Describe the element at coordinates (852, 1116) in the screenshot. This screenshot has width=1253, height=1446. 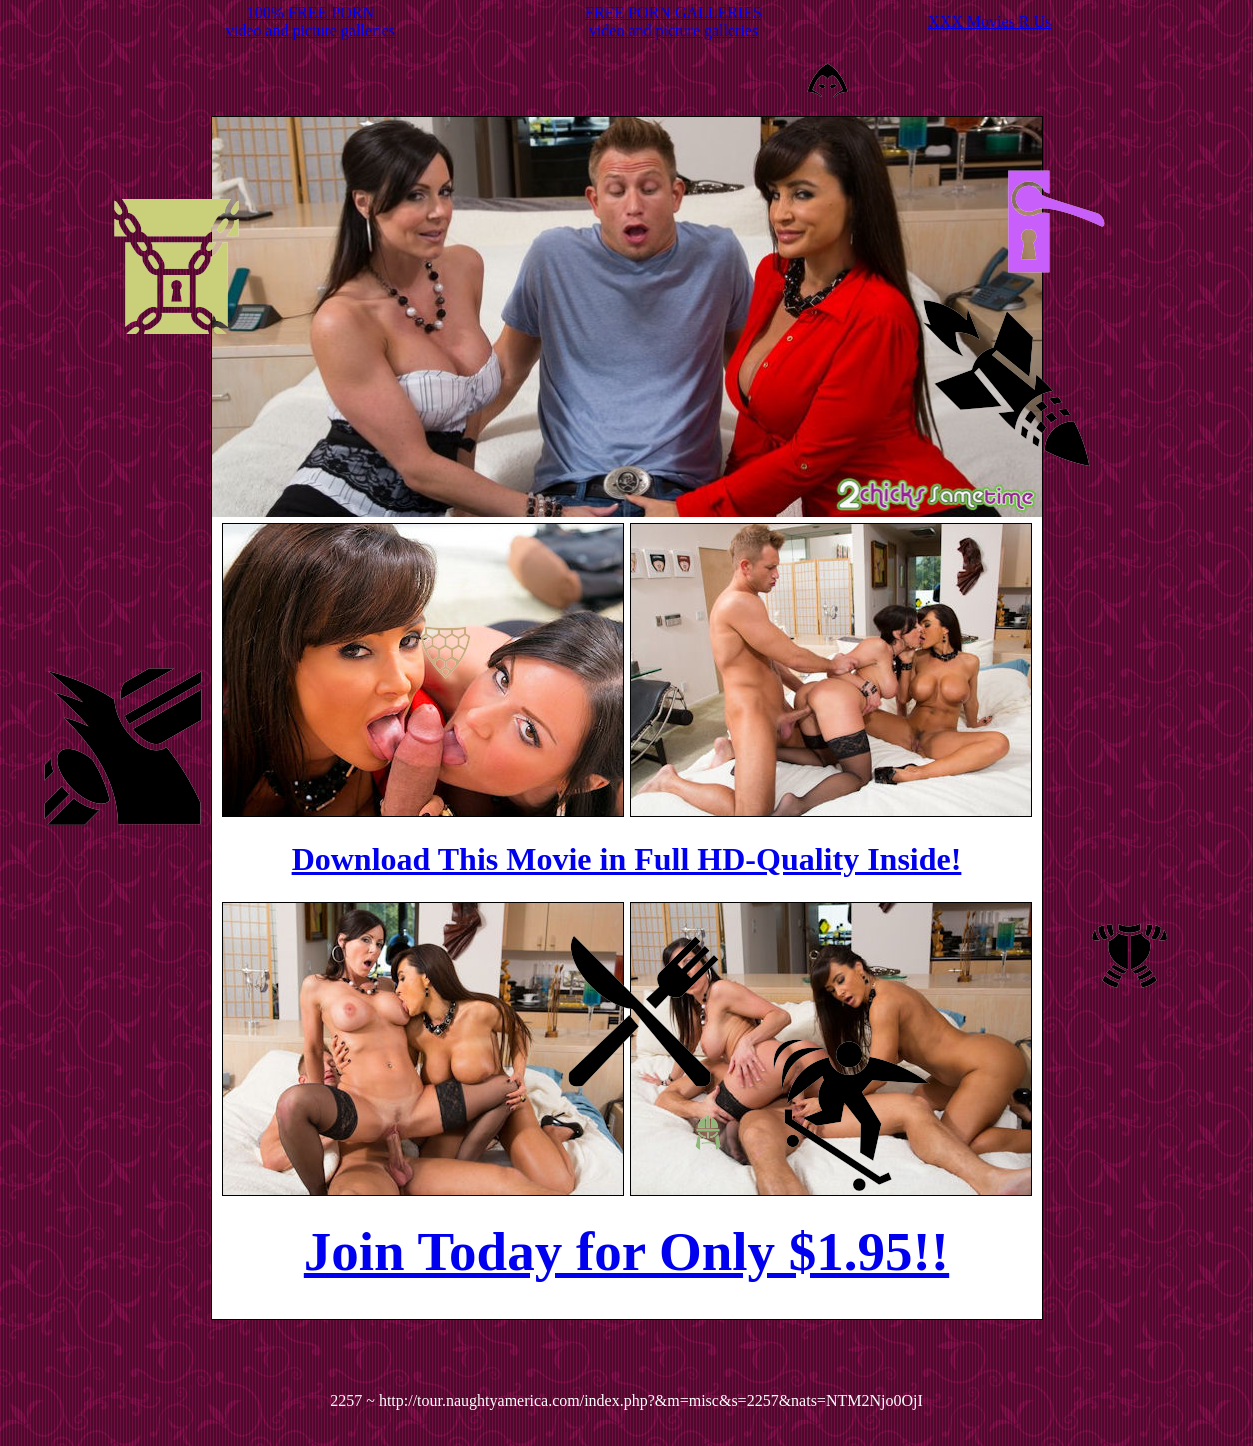
I see `access skateboarding games or activities` at that location.